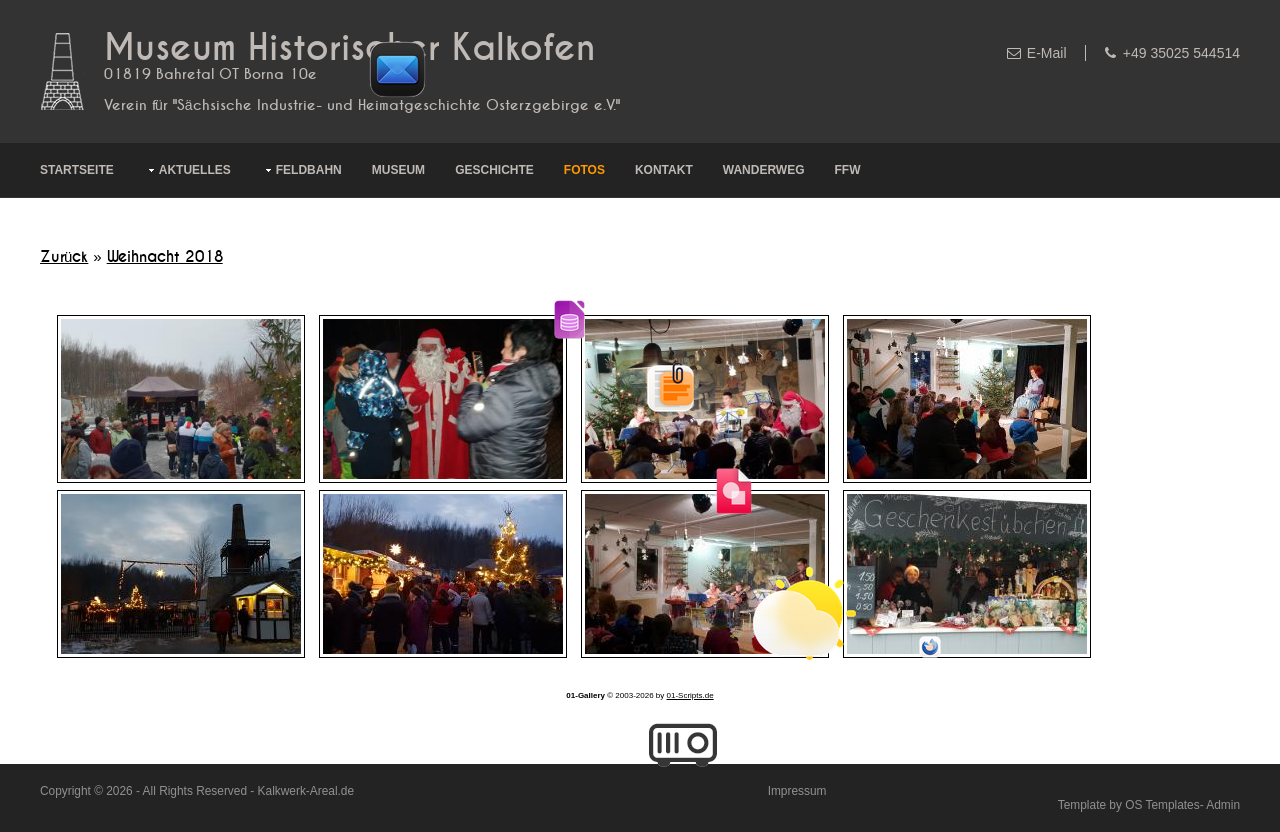  Describe the element at coordinates (804, 613) in the screenshot. I see `indicates partly cloudy weather conditions` at that location.